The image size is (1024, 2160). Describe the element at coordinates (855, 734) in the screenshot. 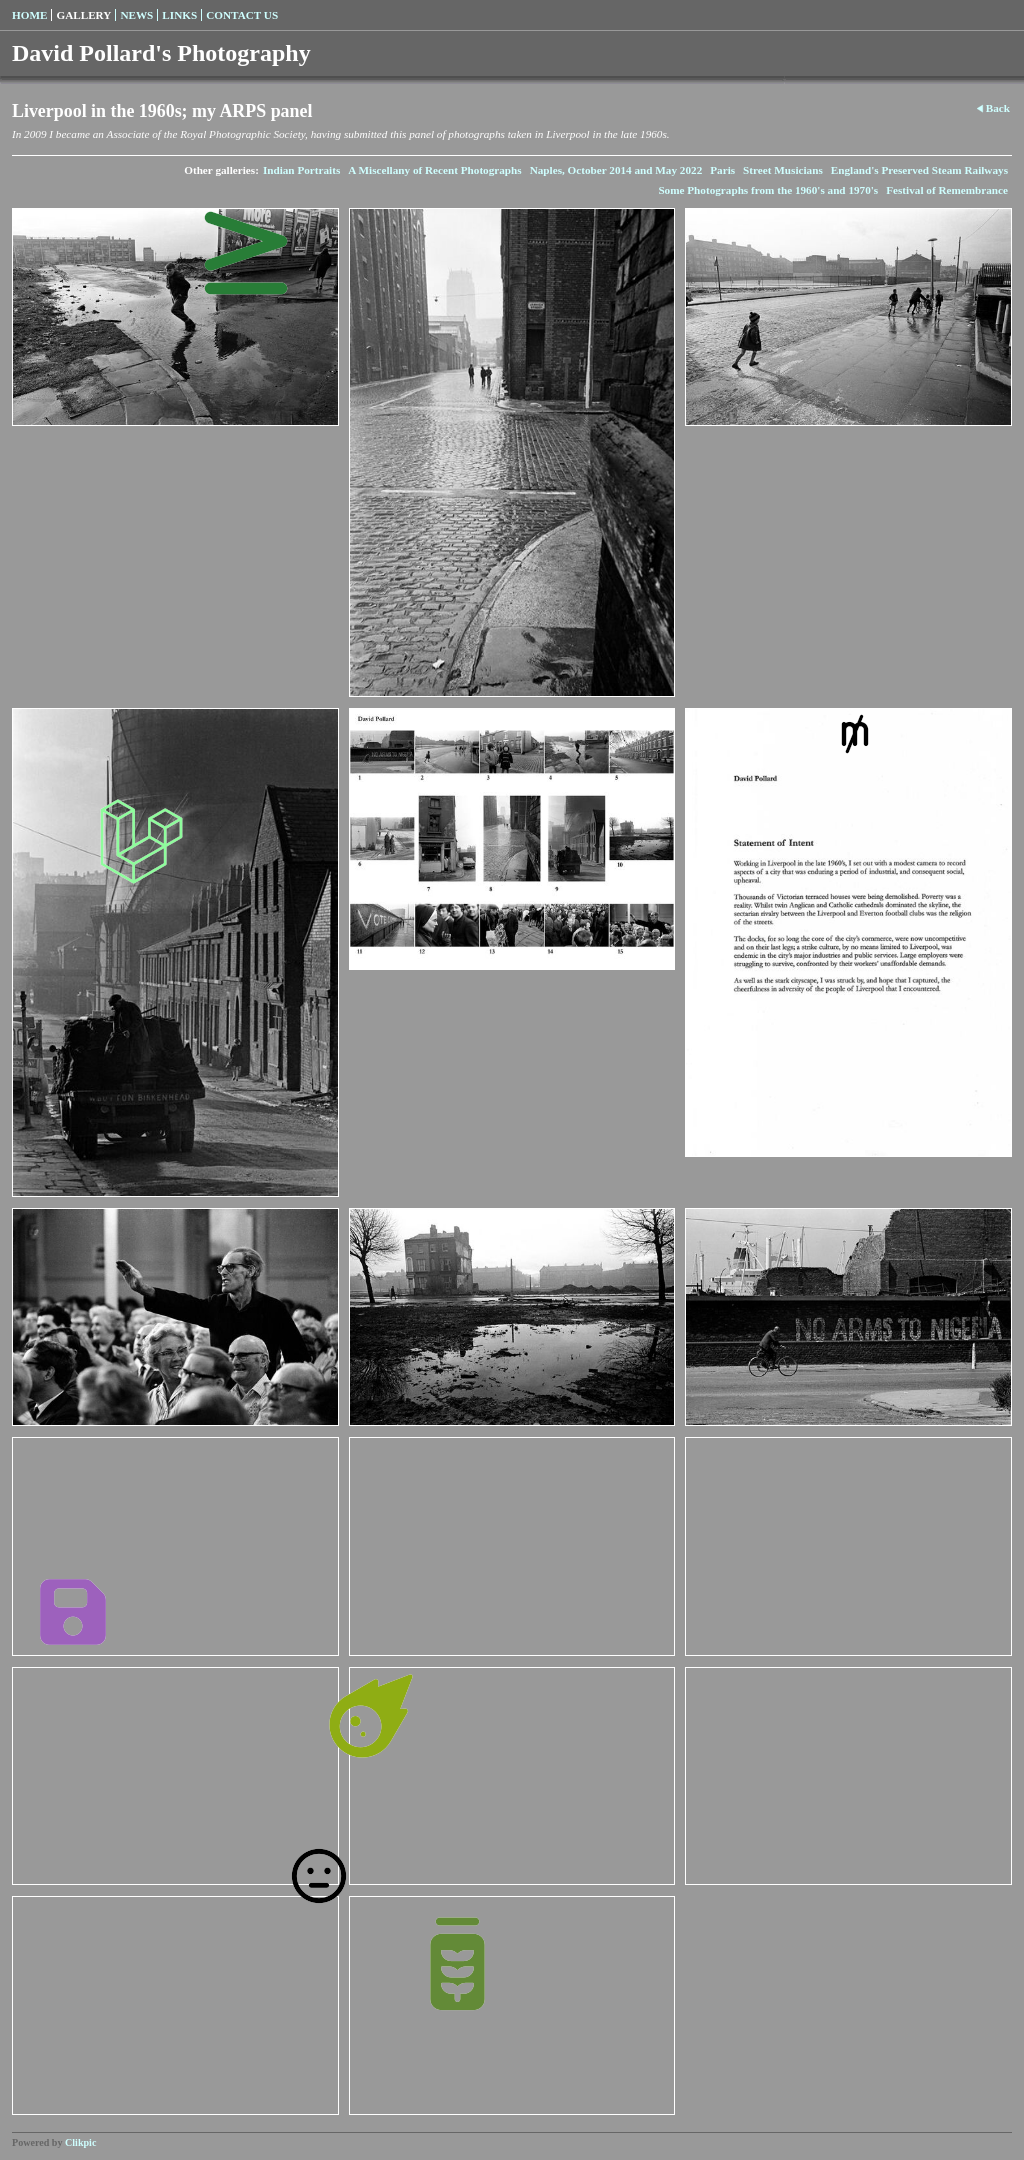

I see `indicates currency in Ethiopian birr` at that location.